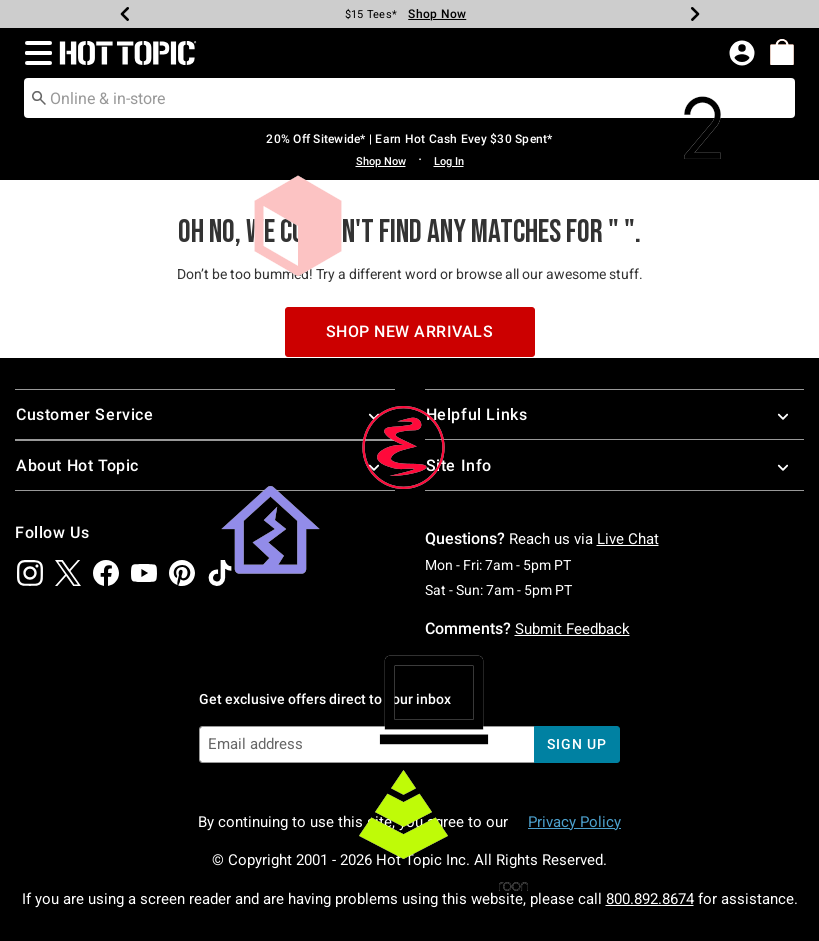 Image resolution: width=819 pixels, height=941 pixels. I want to click on indicates earthquake alert or seismic activity warning, so click(270, 533).